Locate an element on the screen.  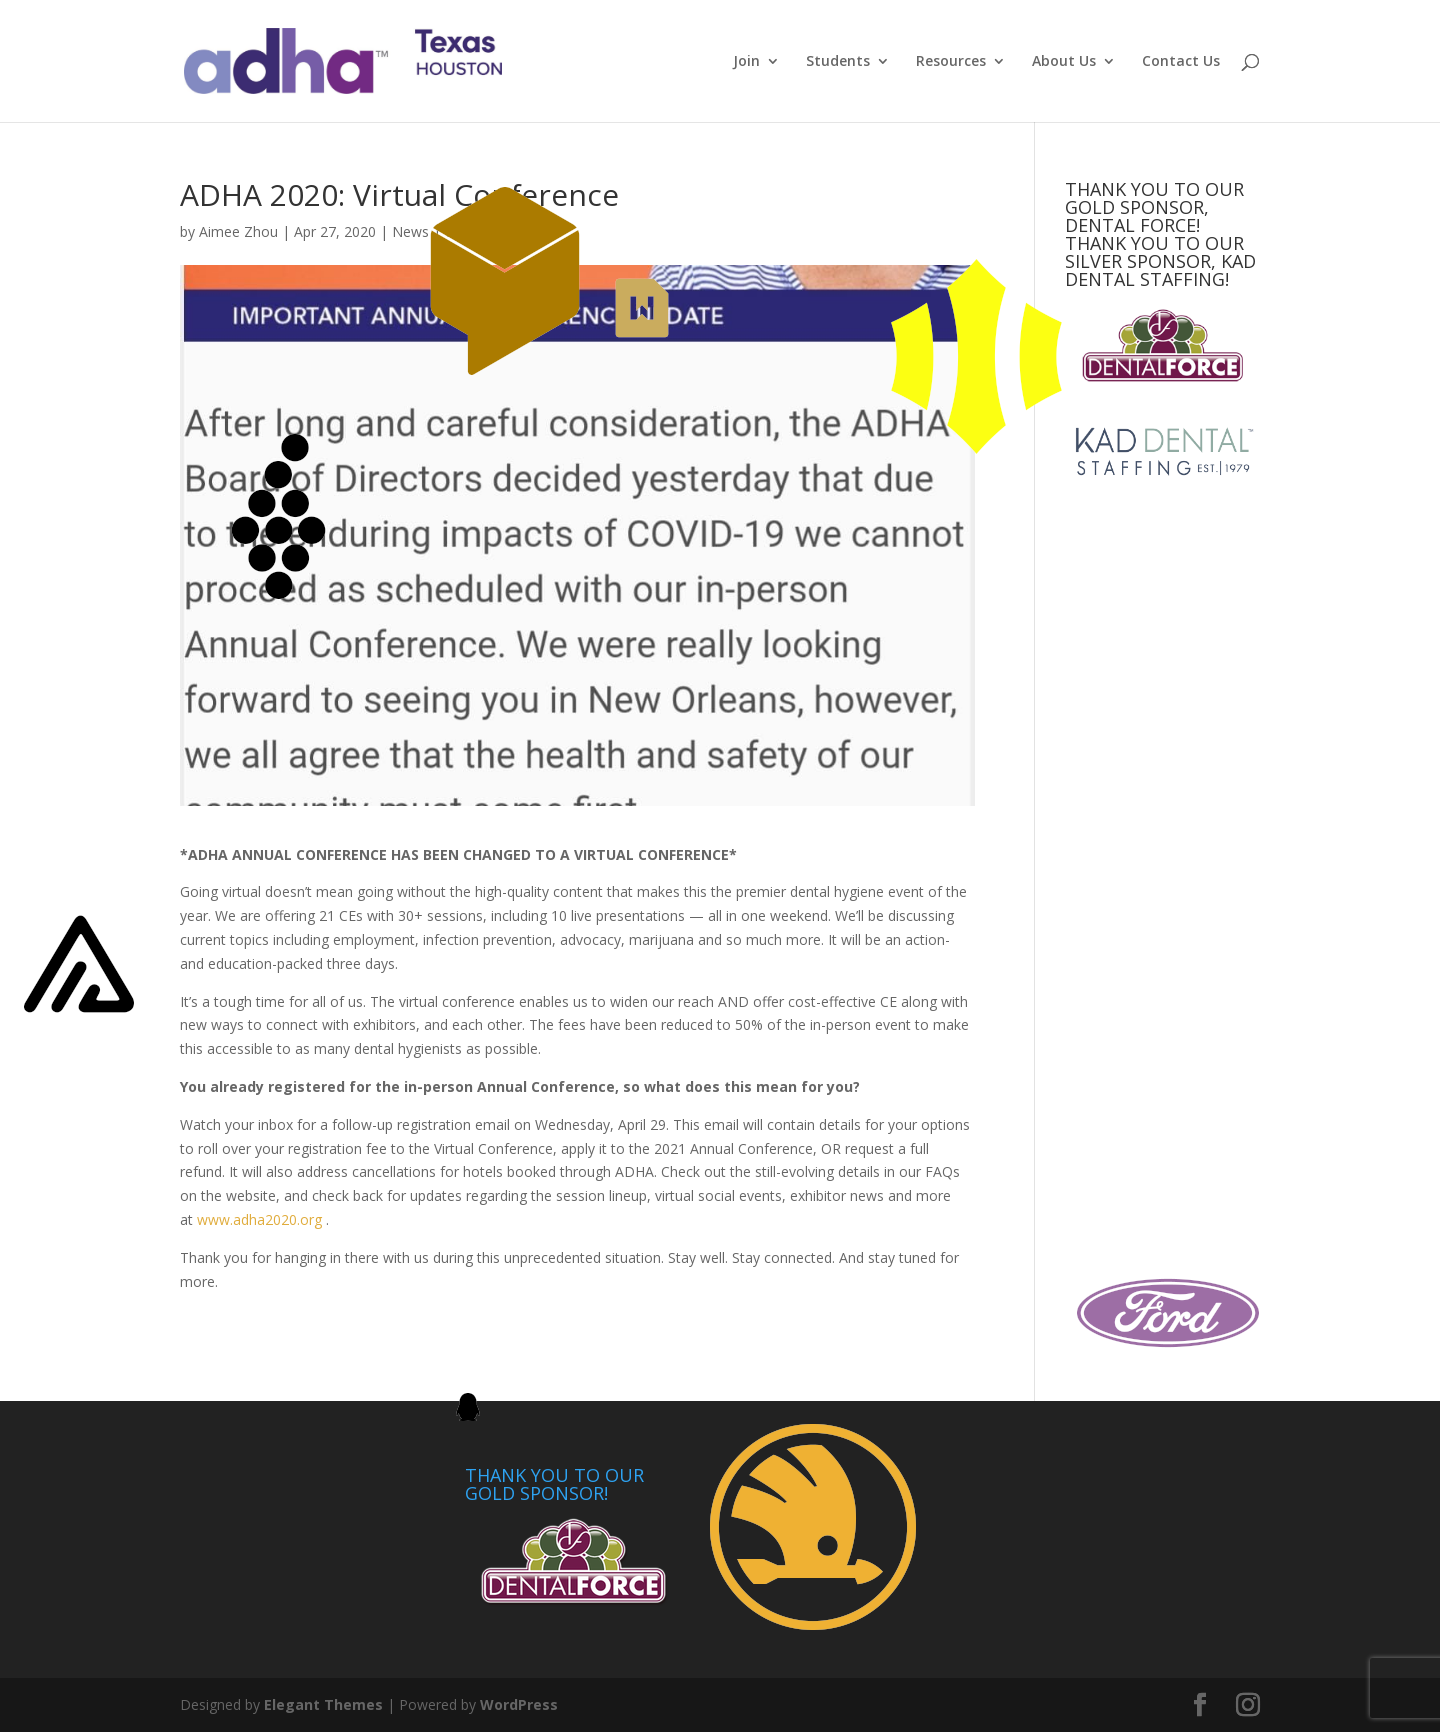
magic platform logo is located at coordinates (976, 356).